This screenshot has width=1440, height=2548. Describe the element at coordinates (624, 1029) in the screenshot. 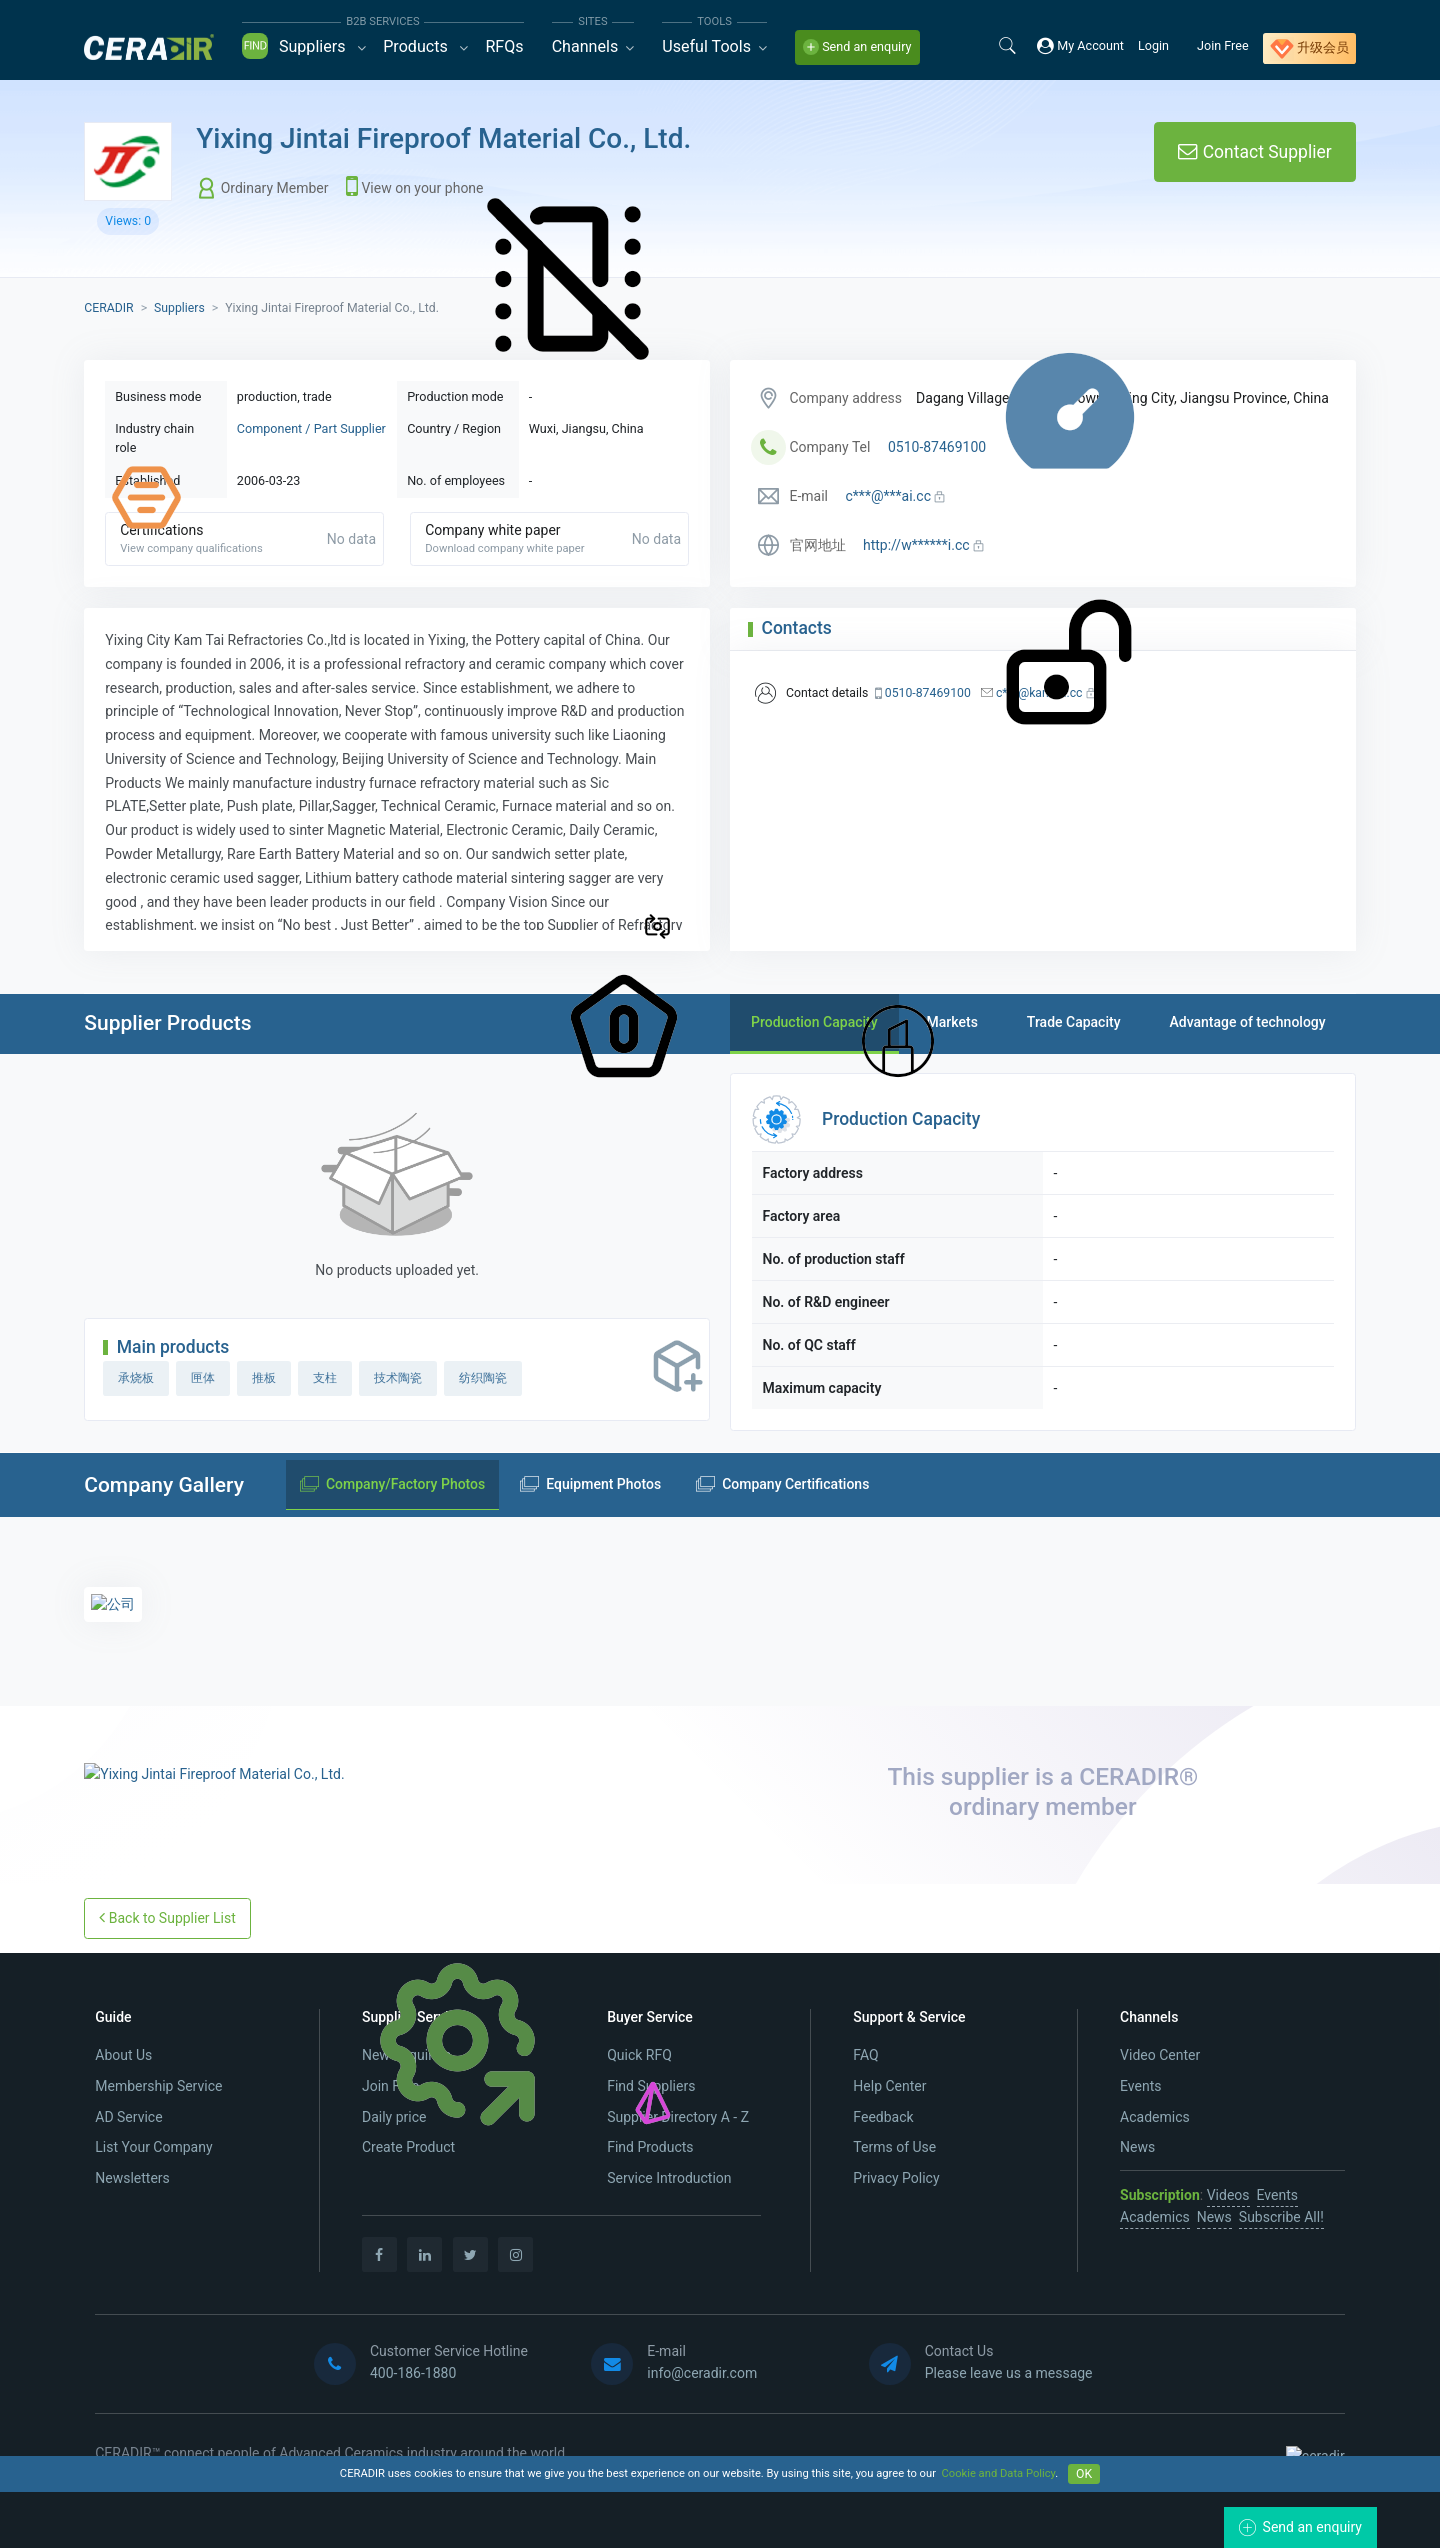

I see `indicates item zero or starting position in a sequence` at that location.